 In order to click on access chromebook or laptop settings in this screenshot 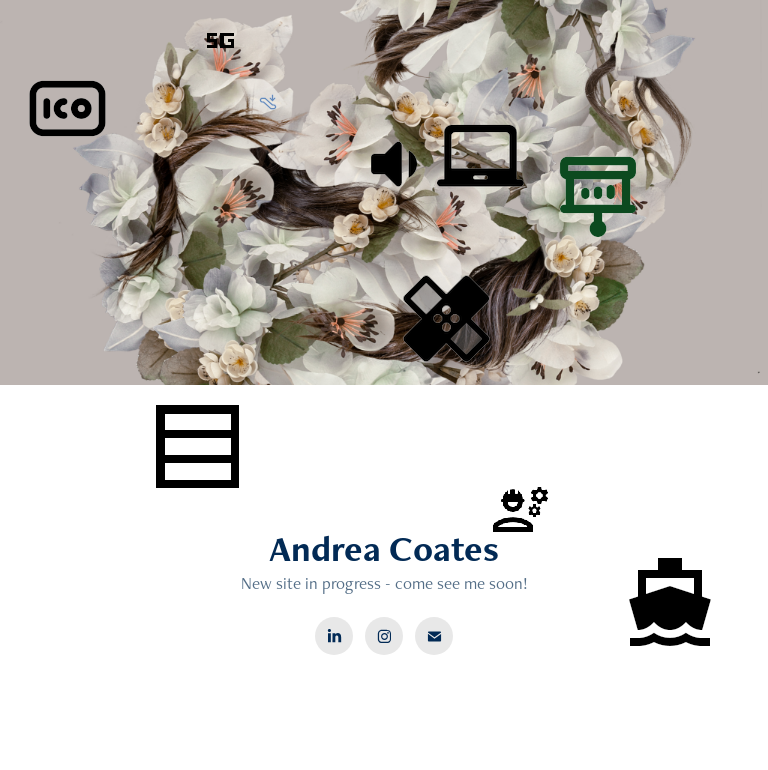, I will do `click(480, 157)`.